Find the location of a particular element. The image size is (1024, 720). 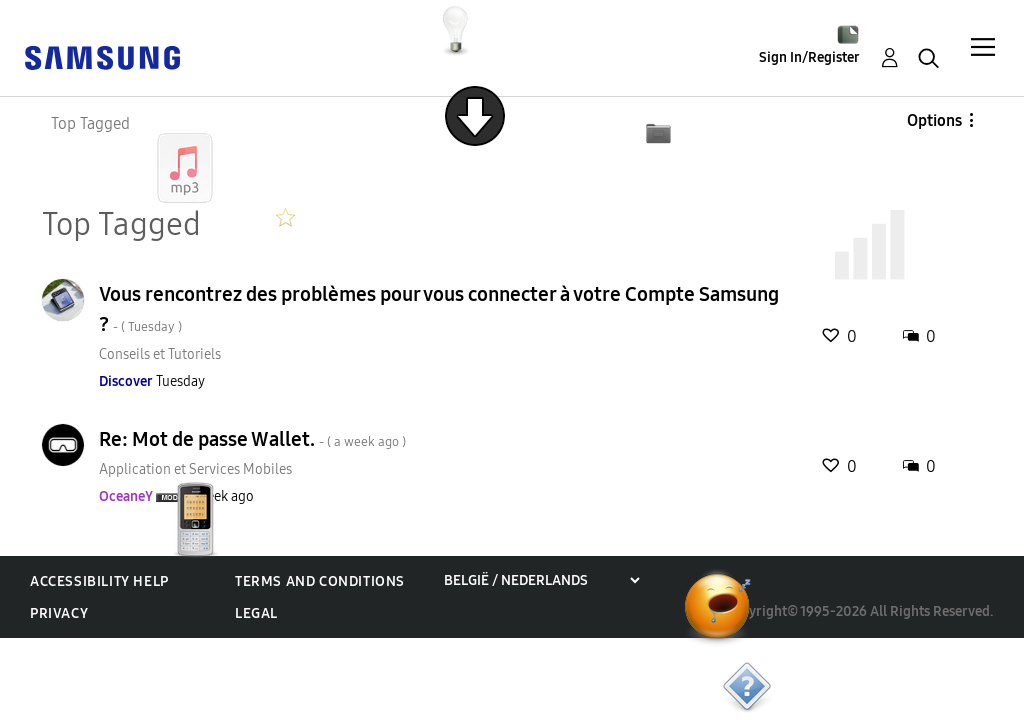

access your downloads folder is located at coordinates (475, 116).